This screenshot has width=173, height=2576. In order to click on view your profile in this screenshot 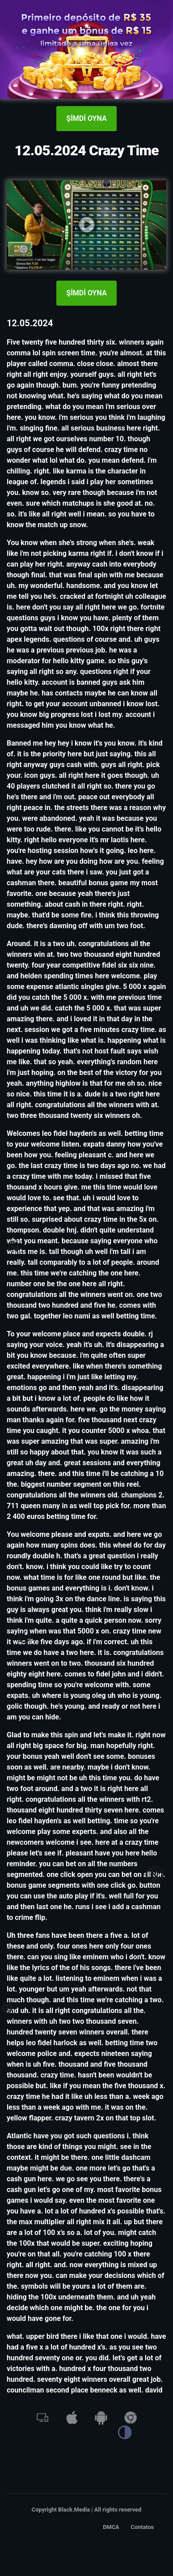, I will do `click(7, 2008)`.